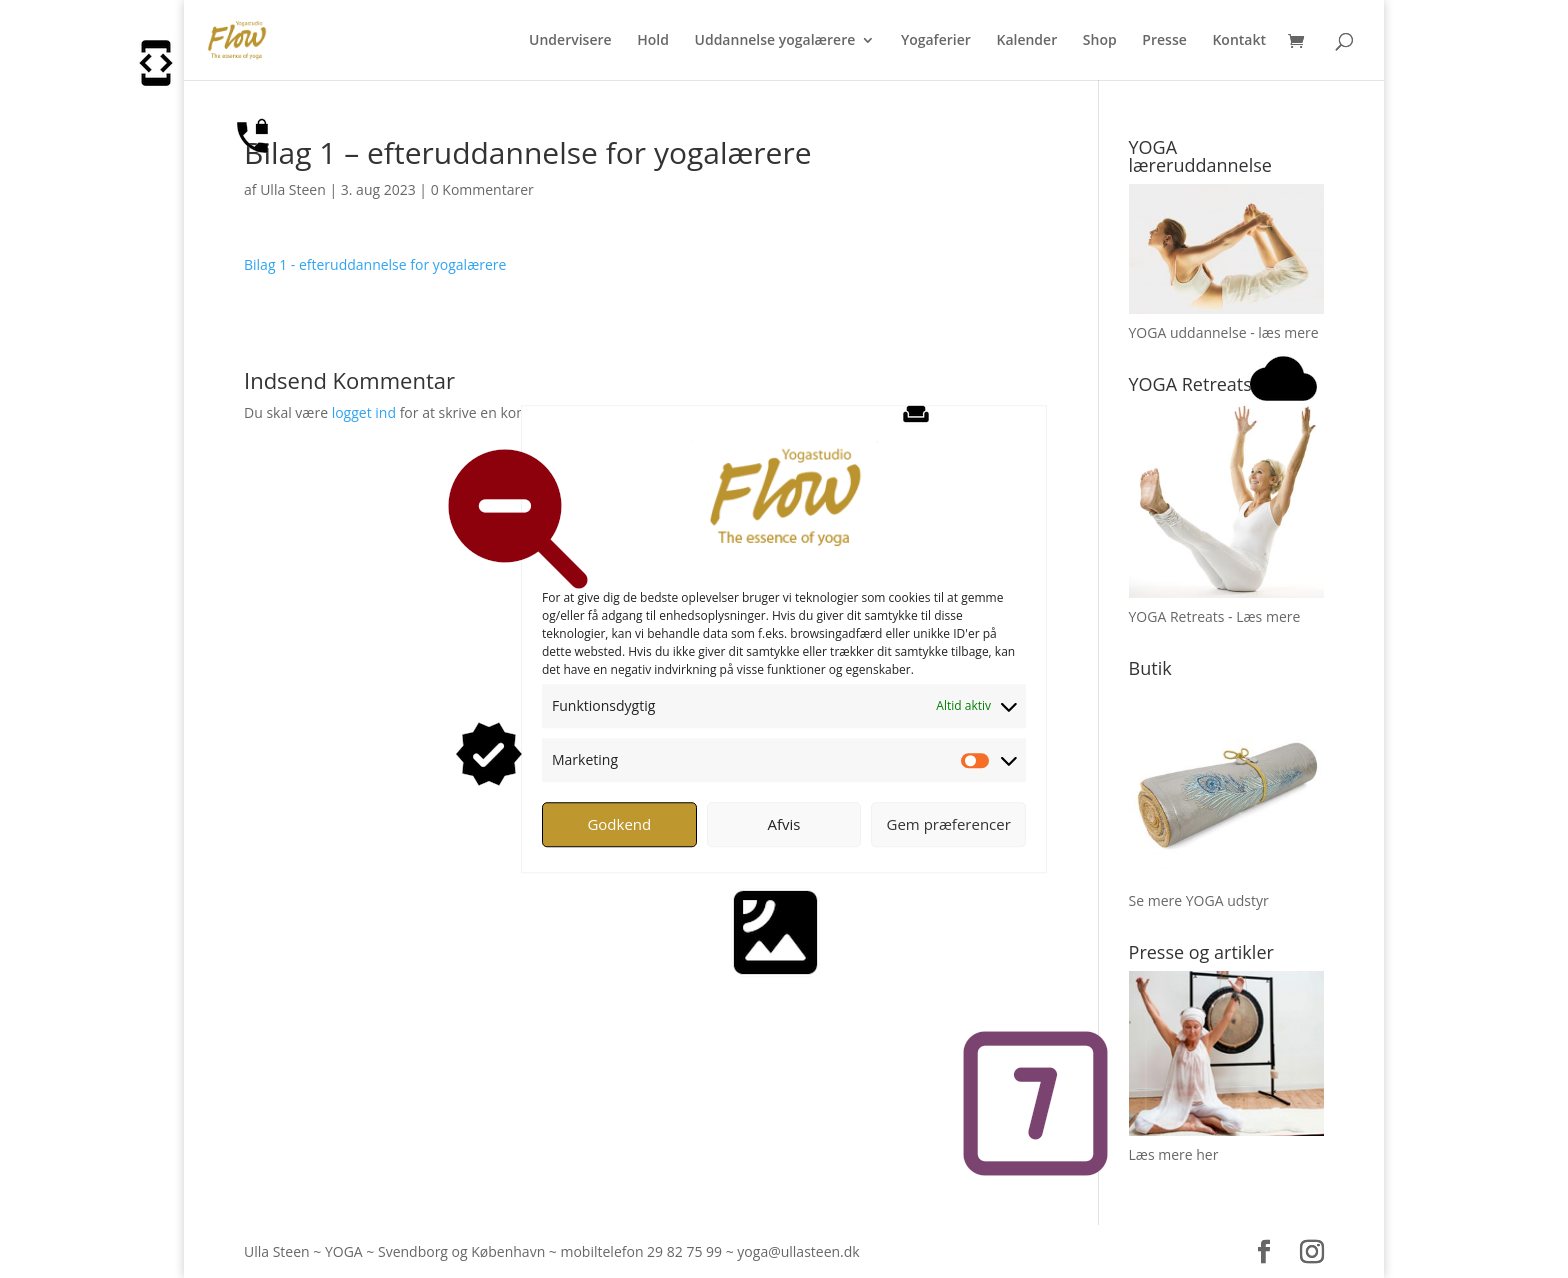  I want to click on zoom out, so click(518, 519).